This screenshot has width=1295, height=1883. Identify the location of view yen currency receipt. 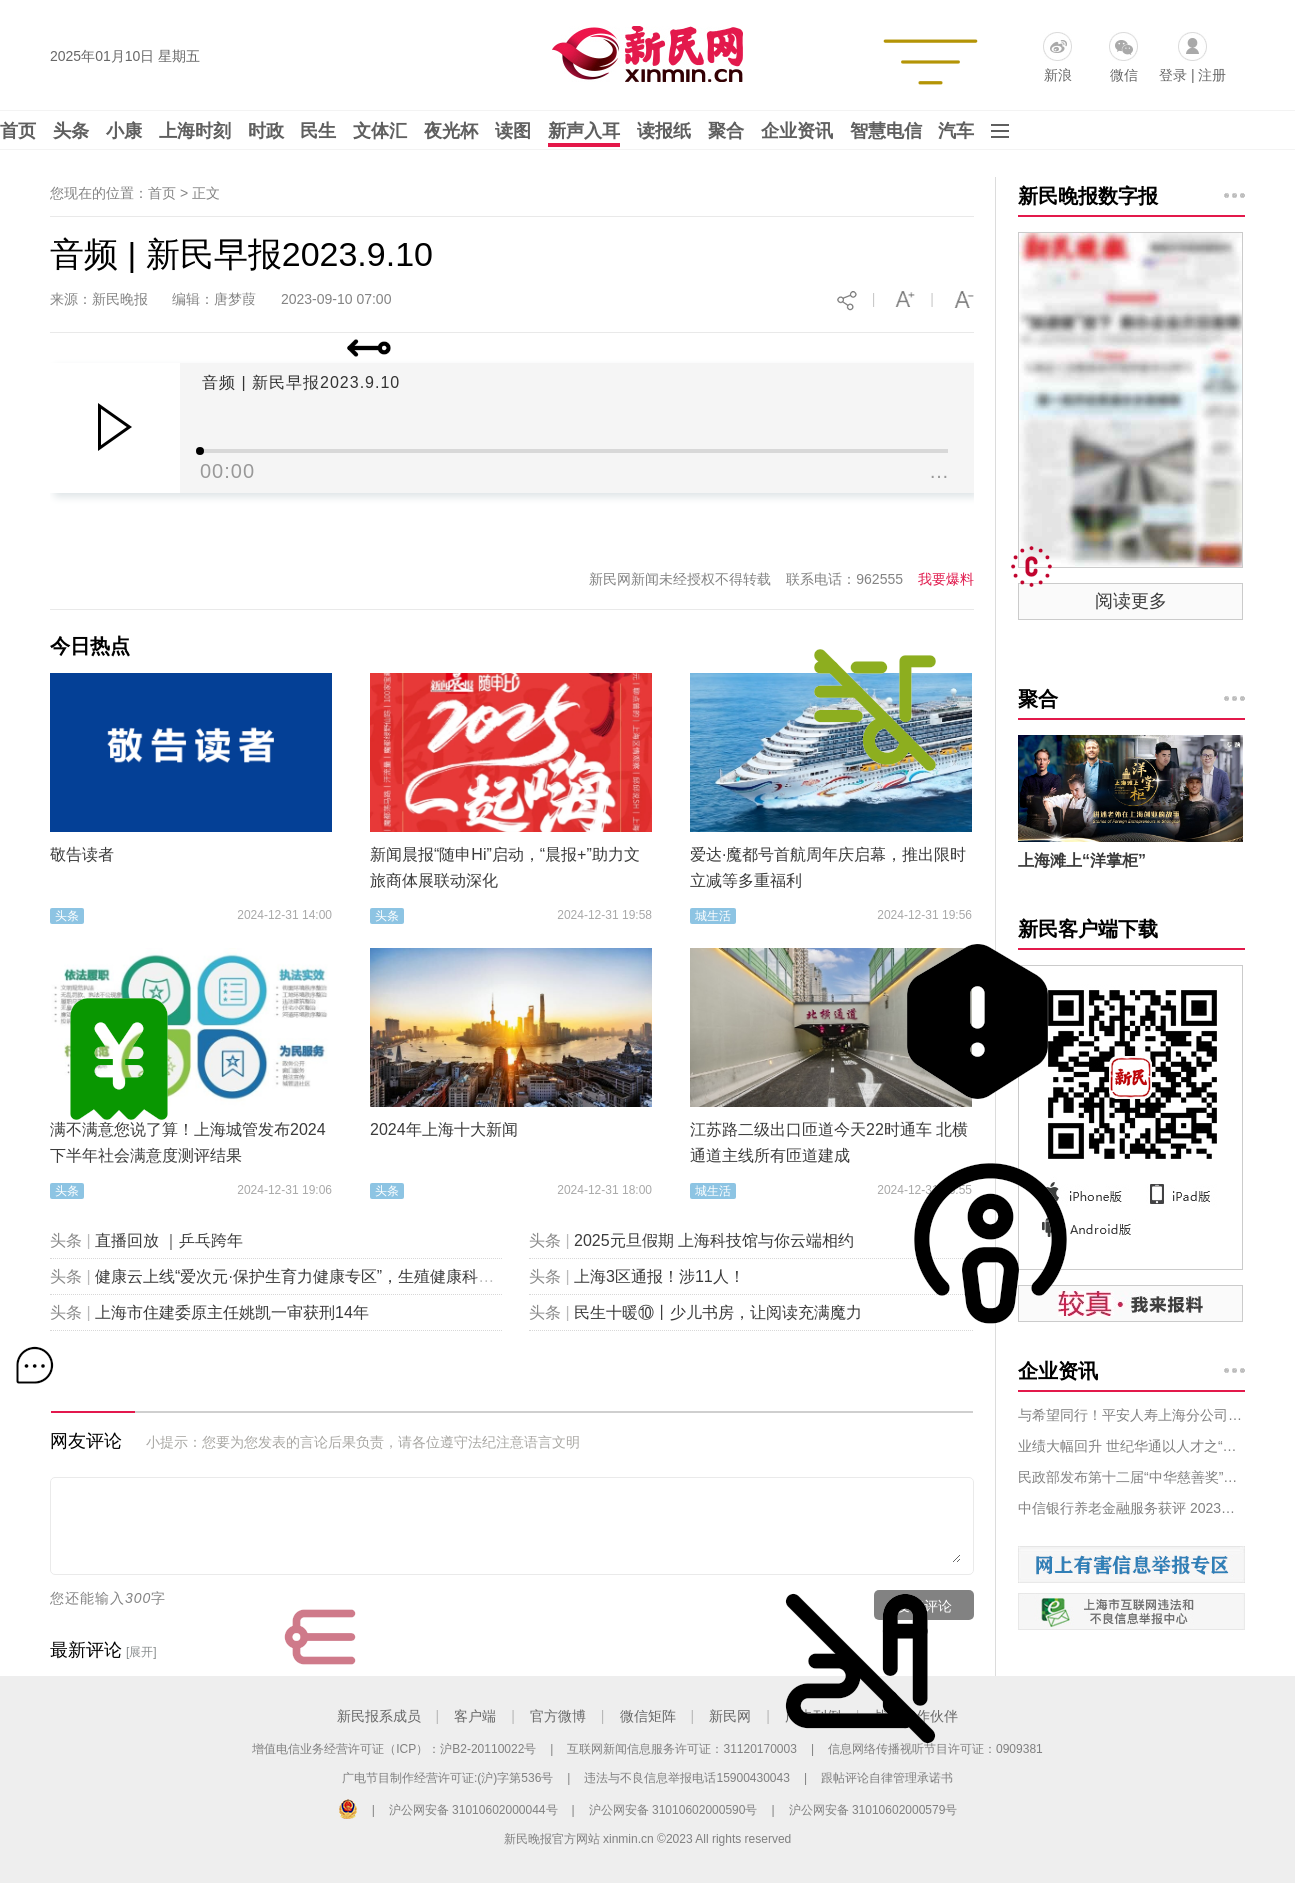
(119, 1059).